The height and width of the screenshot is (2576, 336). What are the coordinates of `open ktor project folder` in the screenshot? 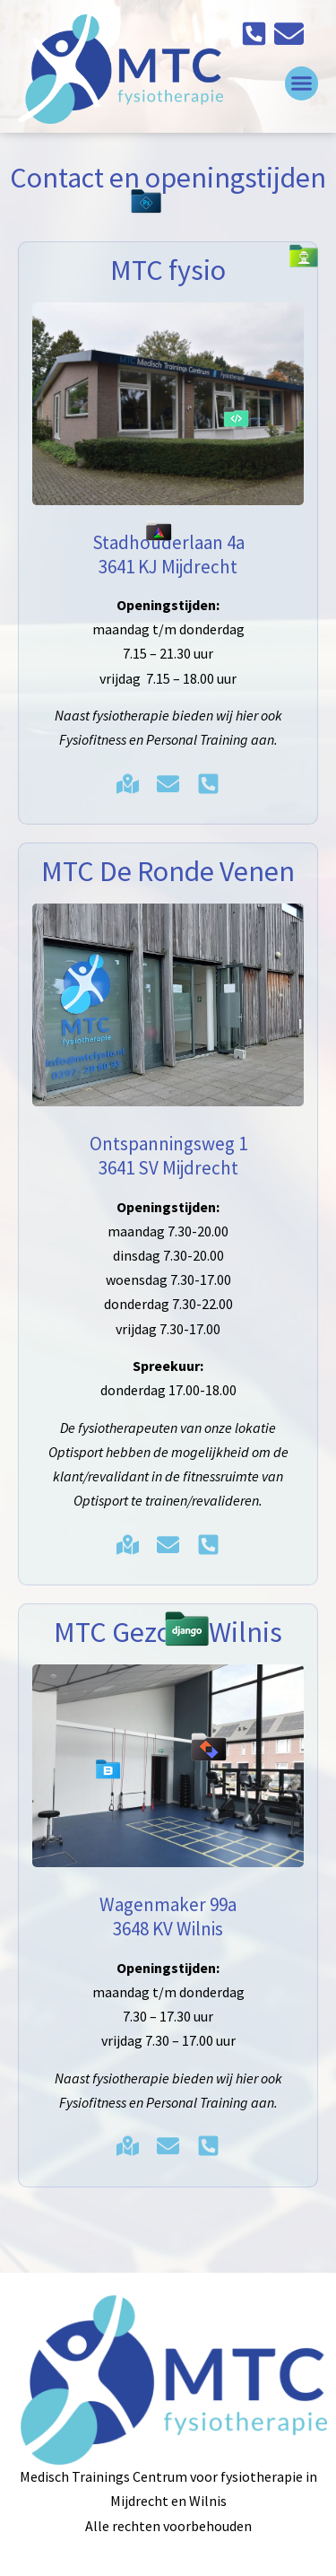 It's located at (209, 1748).